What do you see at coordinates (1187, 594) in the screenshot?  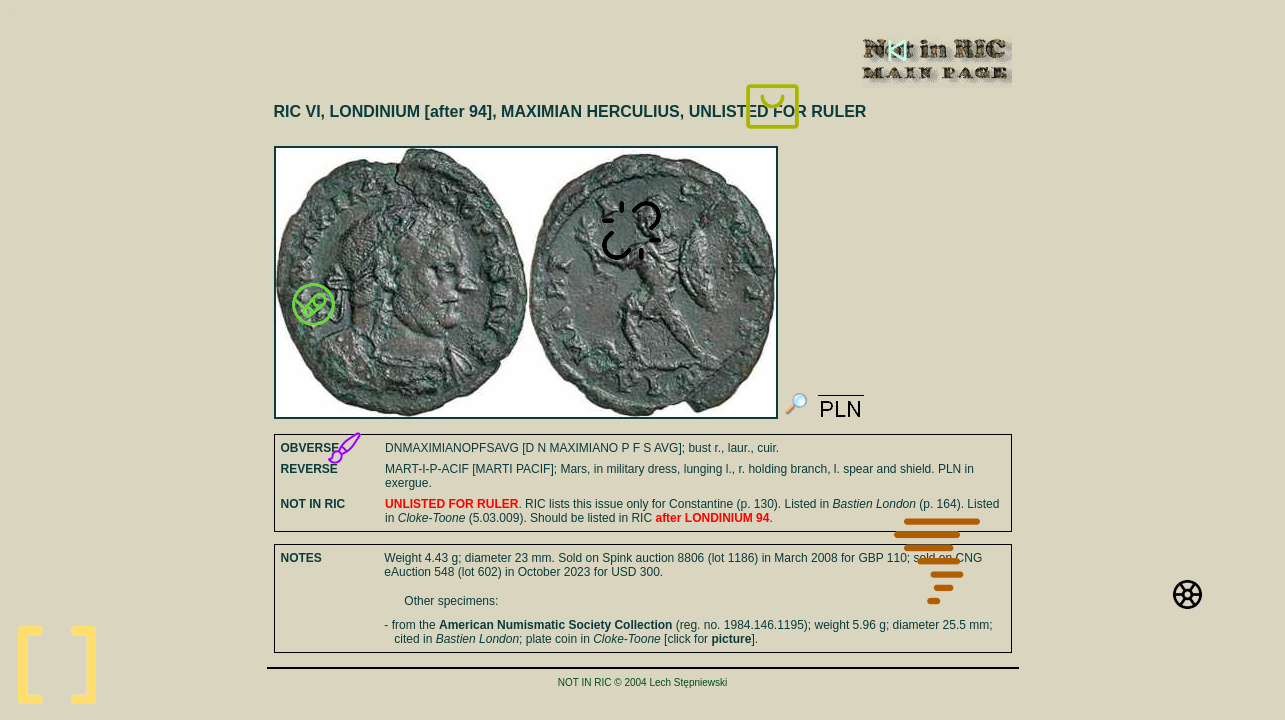 I see `access vehicle or tire settings` at bounding box center [1187, 594].